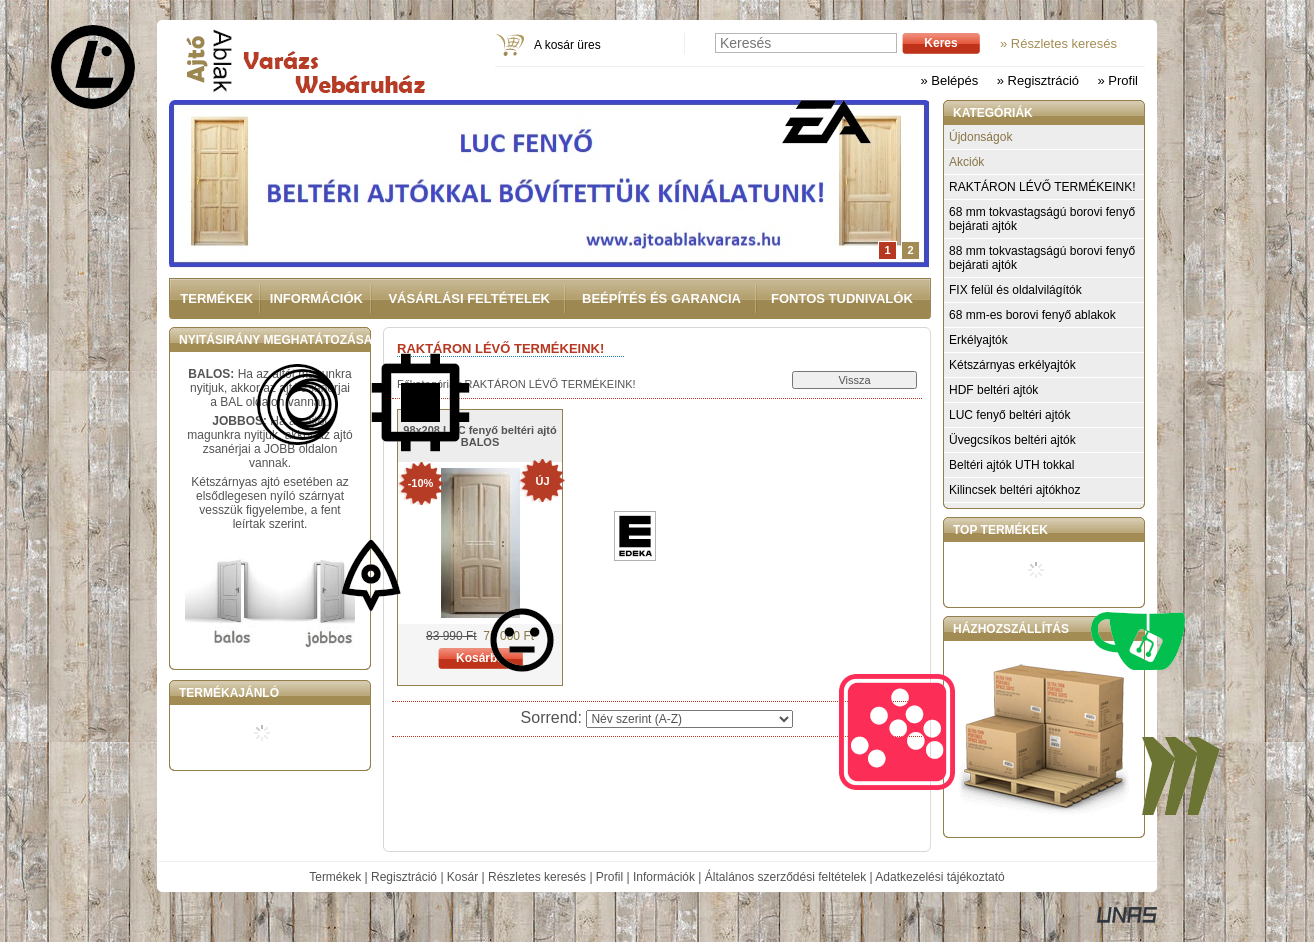  I want to click on rate your experience as neutral, so click(522, 640).